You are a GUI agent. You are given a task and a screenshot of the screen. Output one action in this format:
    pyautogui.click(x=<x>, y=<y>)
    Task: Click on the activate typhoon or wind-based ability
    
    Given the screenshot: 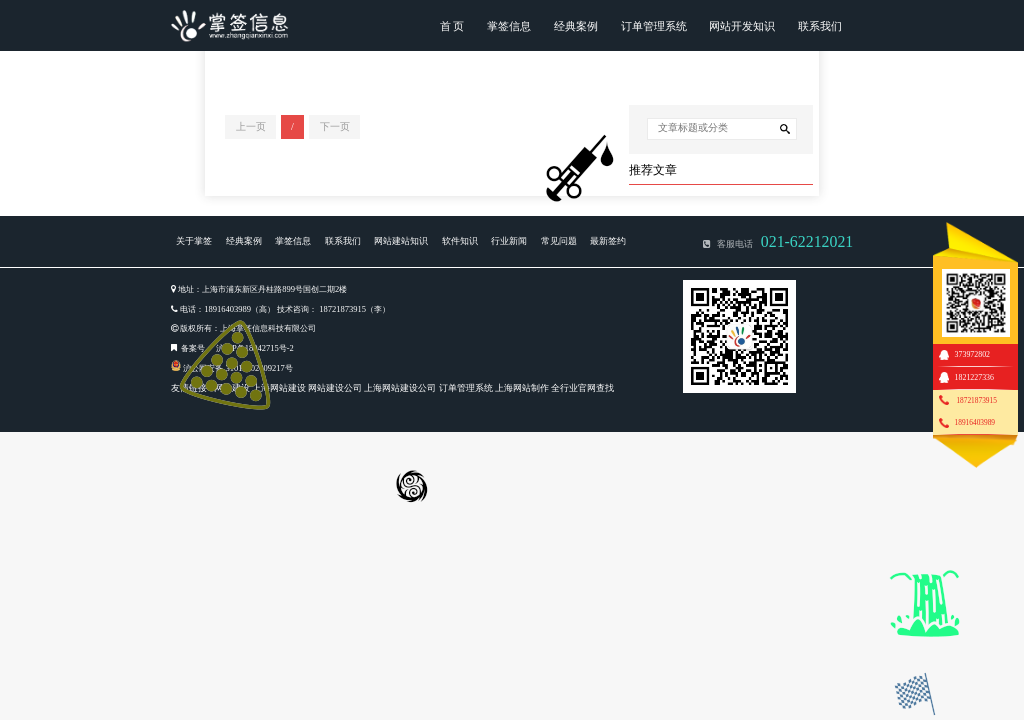 What is the action you would take?
    pyautogui.click(x=412, y=486)
    